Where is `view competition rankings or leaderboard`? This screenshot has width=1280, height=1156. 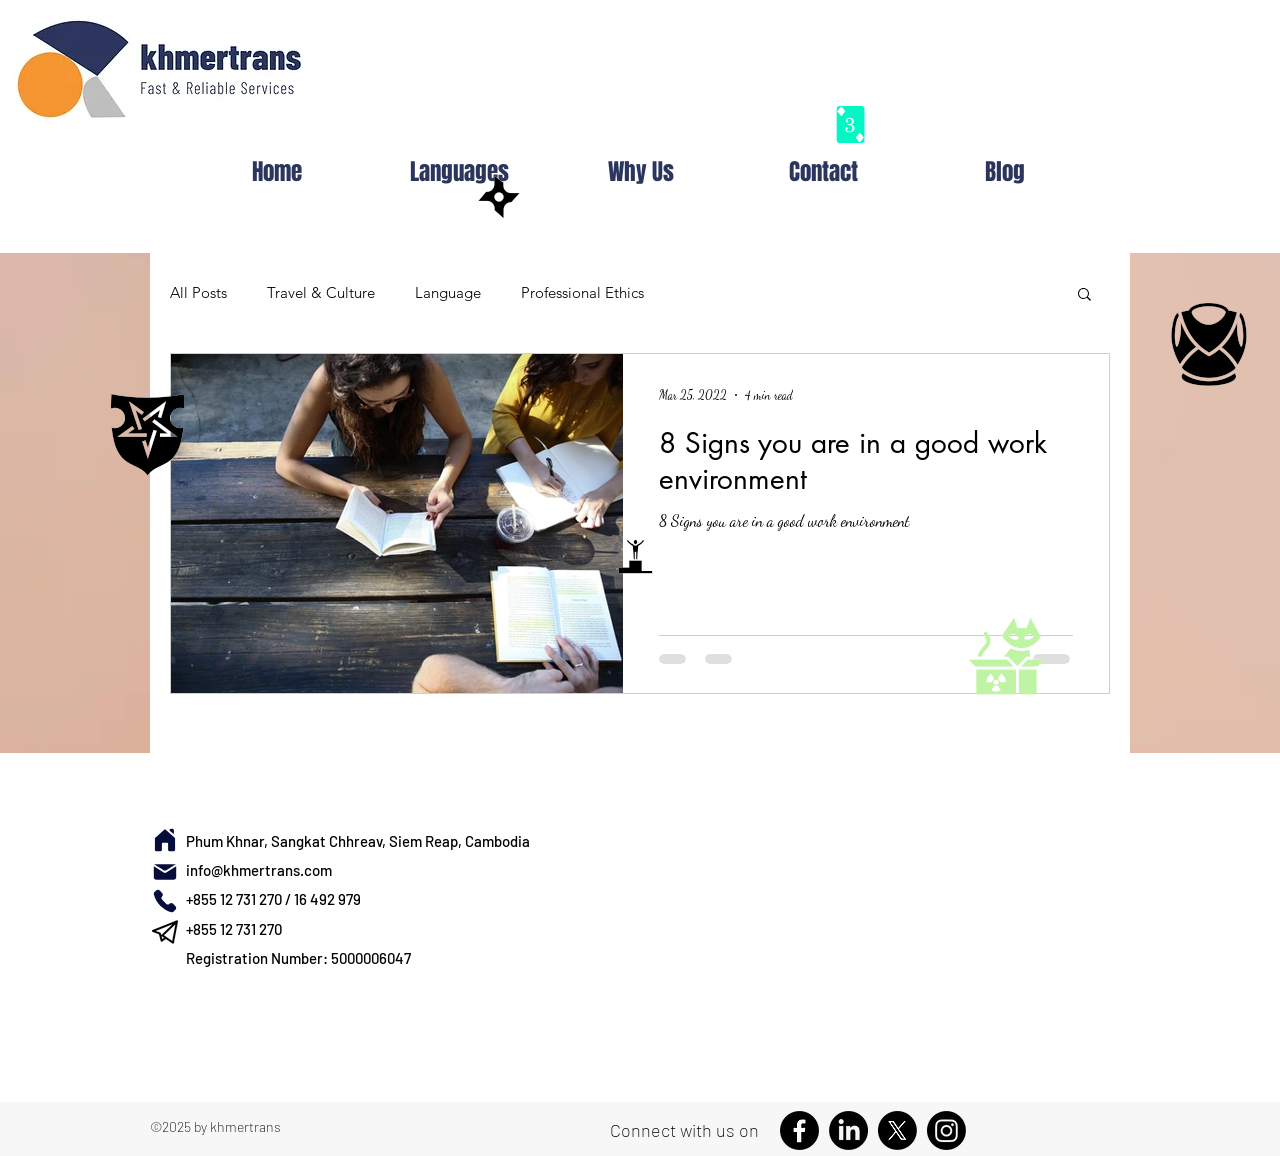
view competition rankings or leaderboard is located at coordinates (635, 556).